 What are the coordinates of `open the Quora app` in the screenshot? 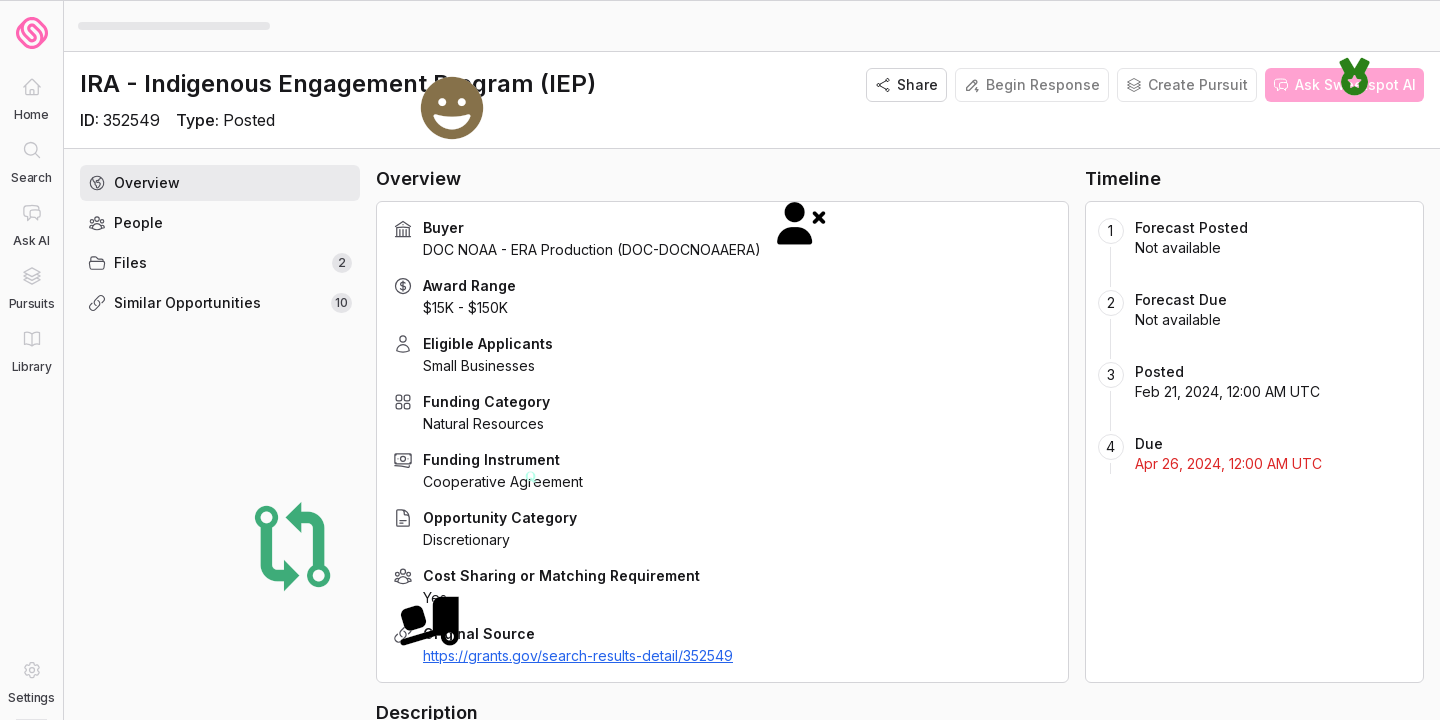 It's located at (531, 477).